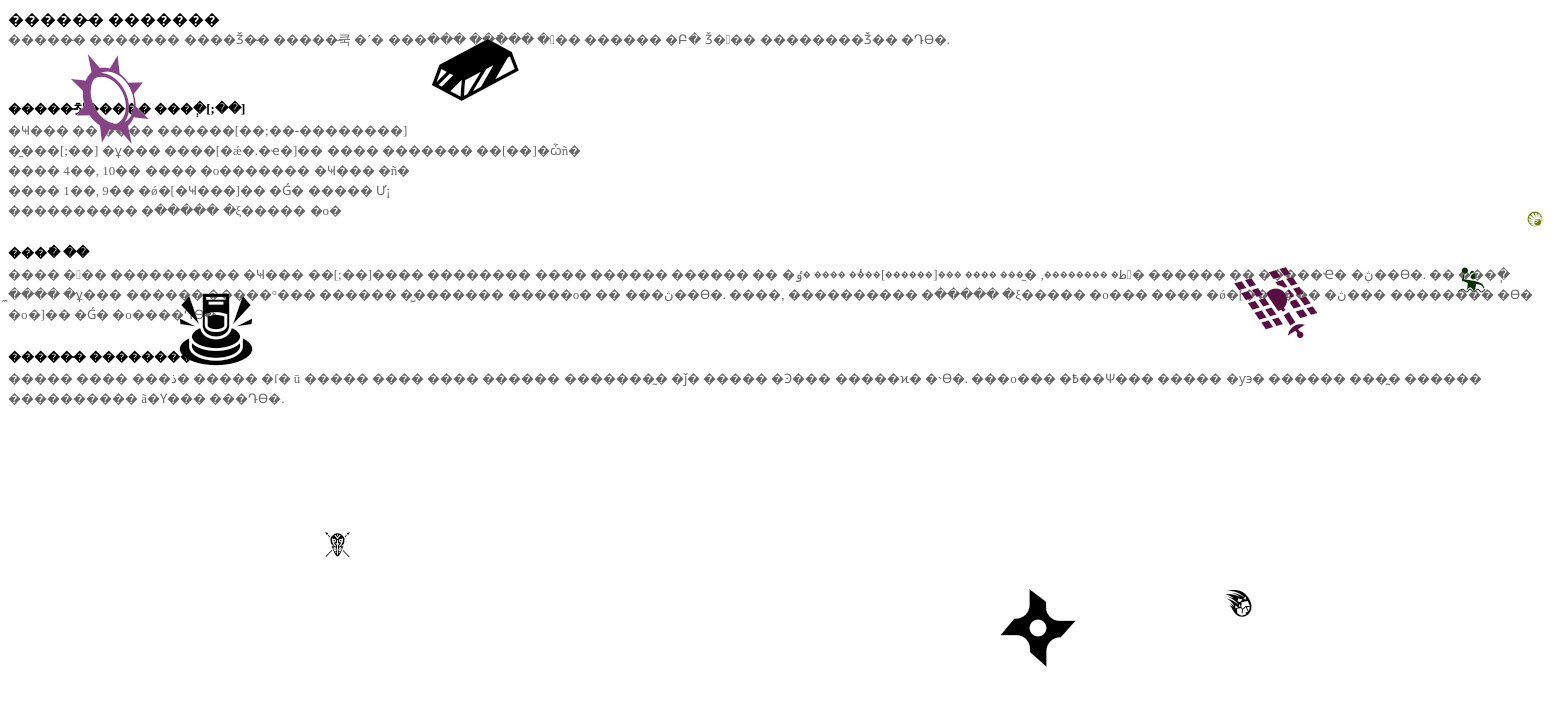 Image resolution: width=1568 pixels, height=720 pixels. I want to click on view surveillance or monitoring status, so click(1535, 219).